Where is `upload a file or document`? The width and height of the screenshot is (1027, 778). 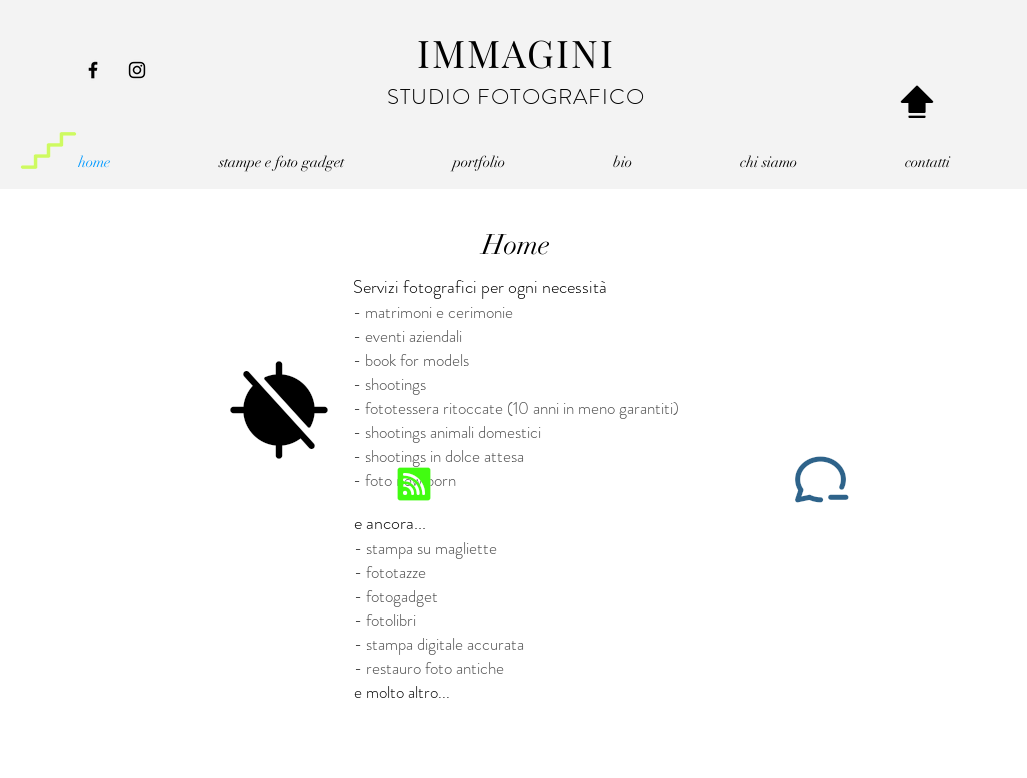 upload a file or document is located at coordinates (917, 103).